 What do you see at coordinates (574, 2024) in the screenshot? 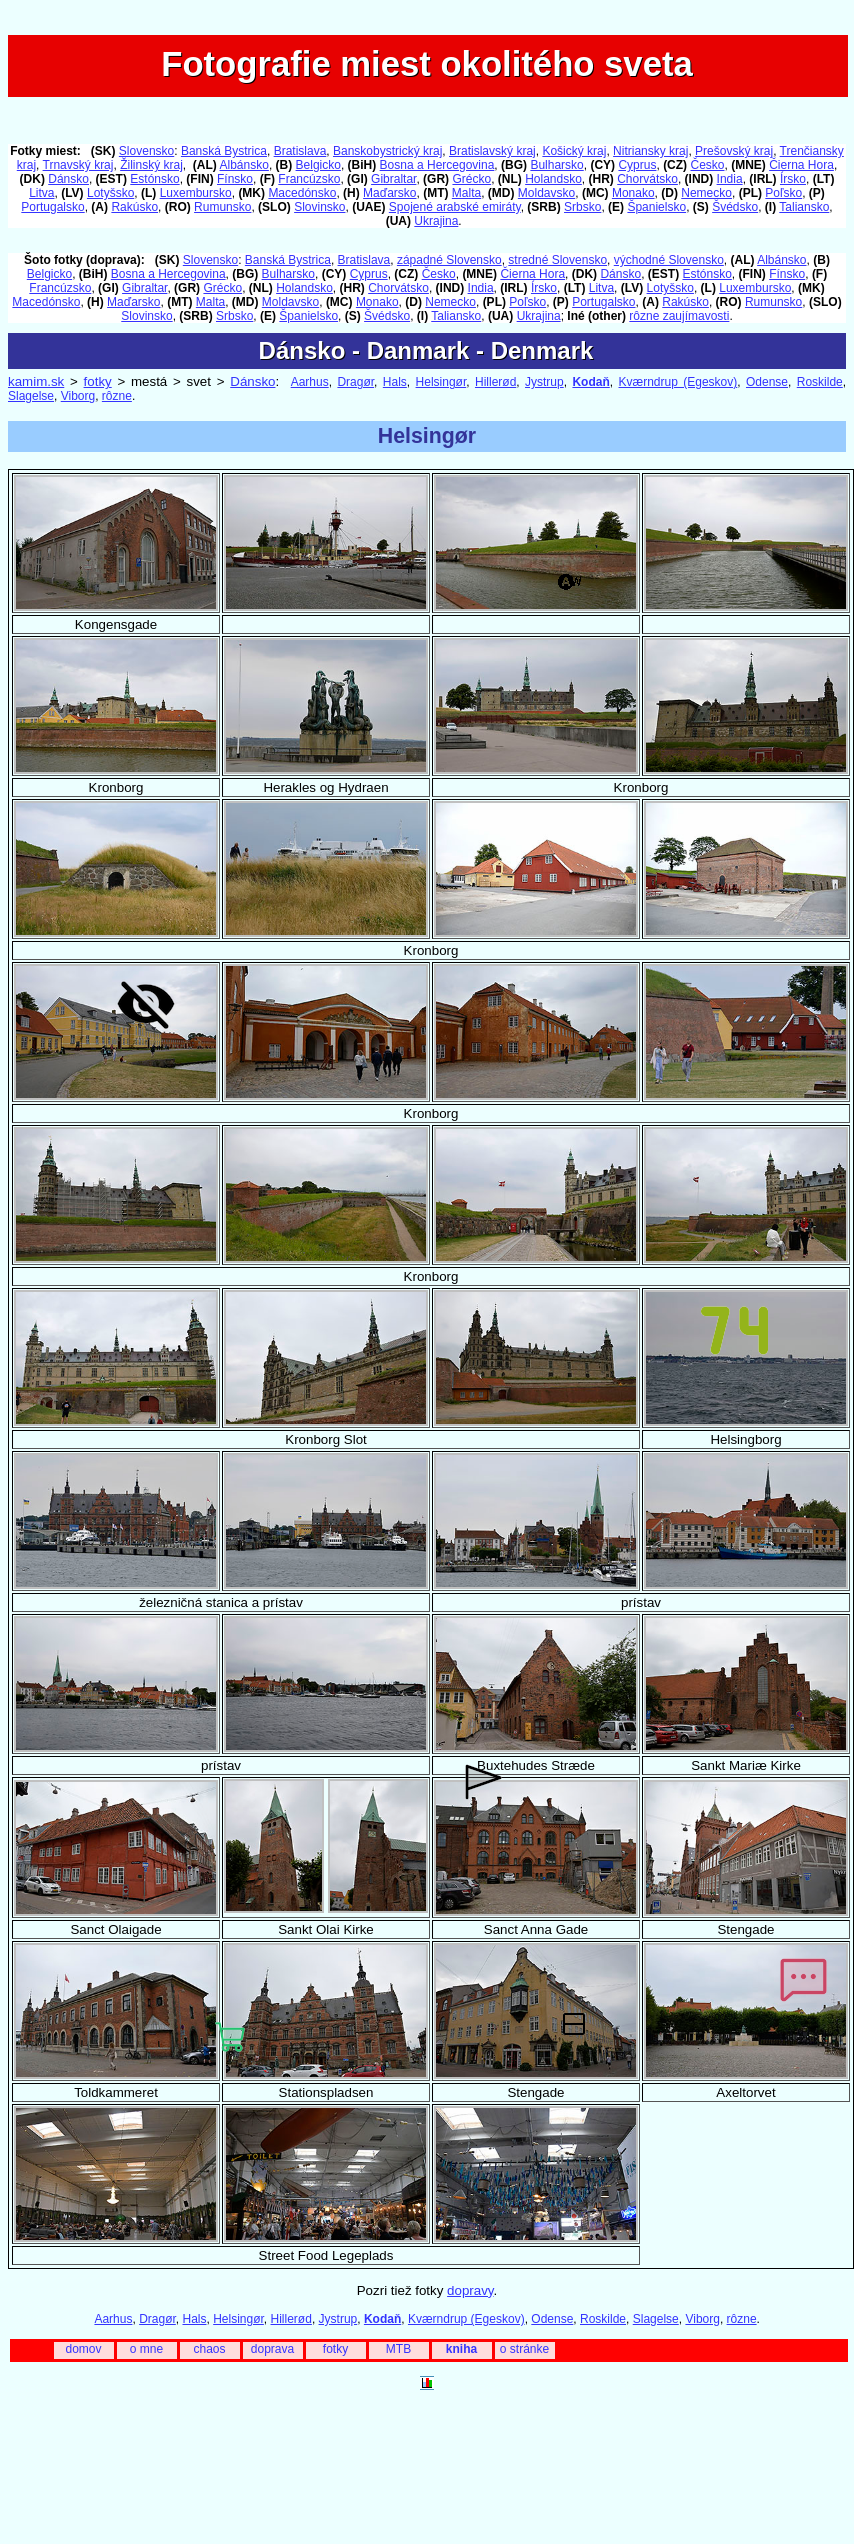
I see `toggle bottom panel visibility` at bounding box center [574, 2024].